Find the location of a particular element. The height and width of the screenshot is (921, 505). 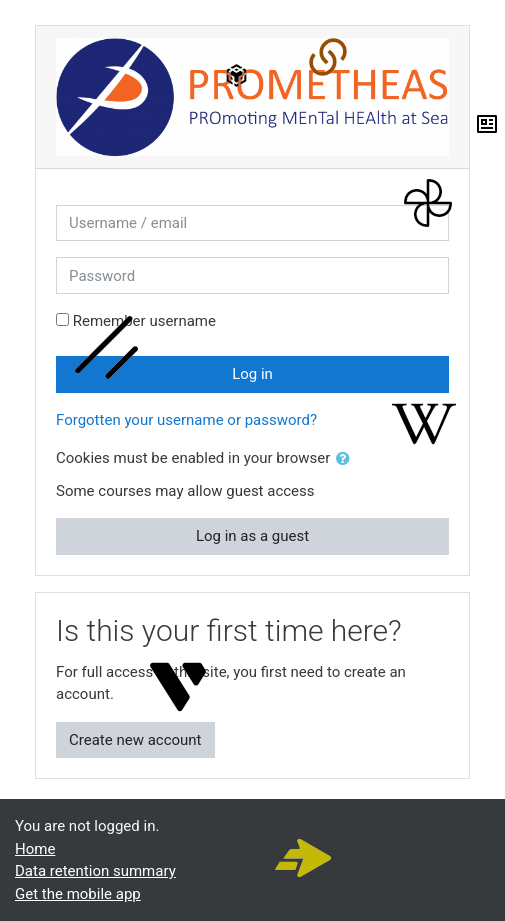

vultr cloud hosting logo is located at coordinates (178, 687).